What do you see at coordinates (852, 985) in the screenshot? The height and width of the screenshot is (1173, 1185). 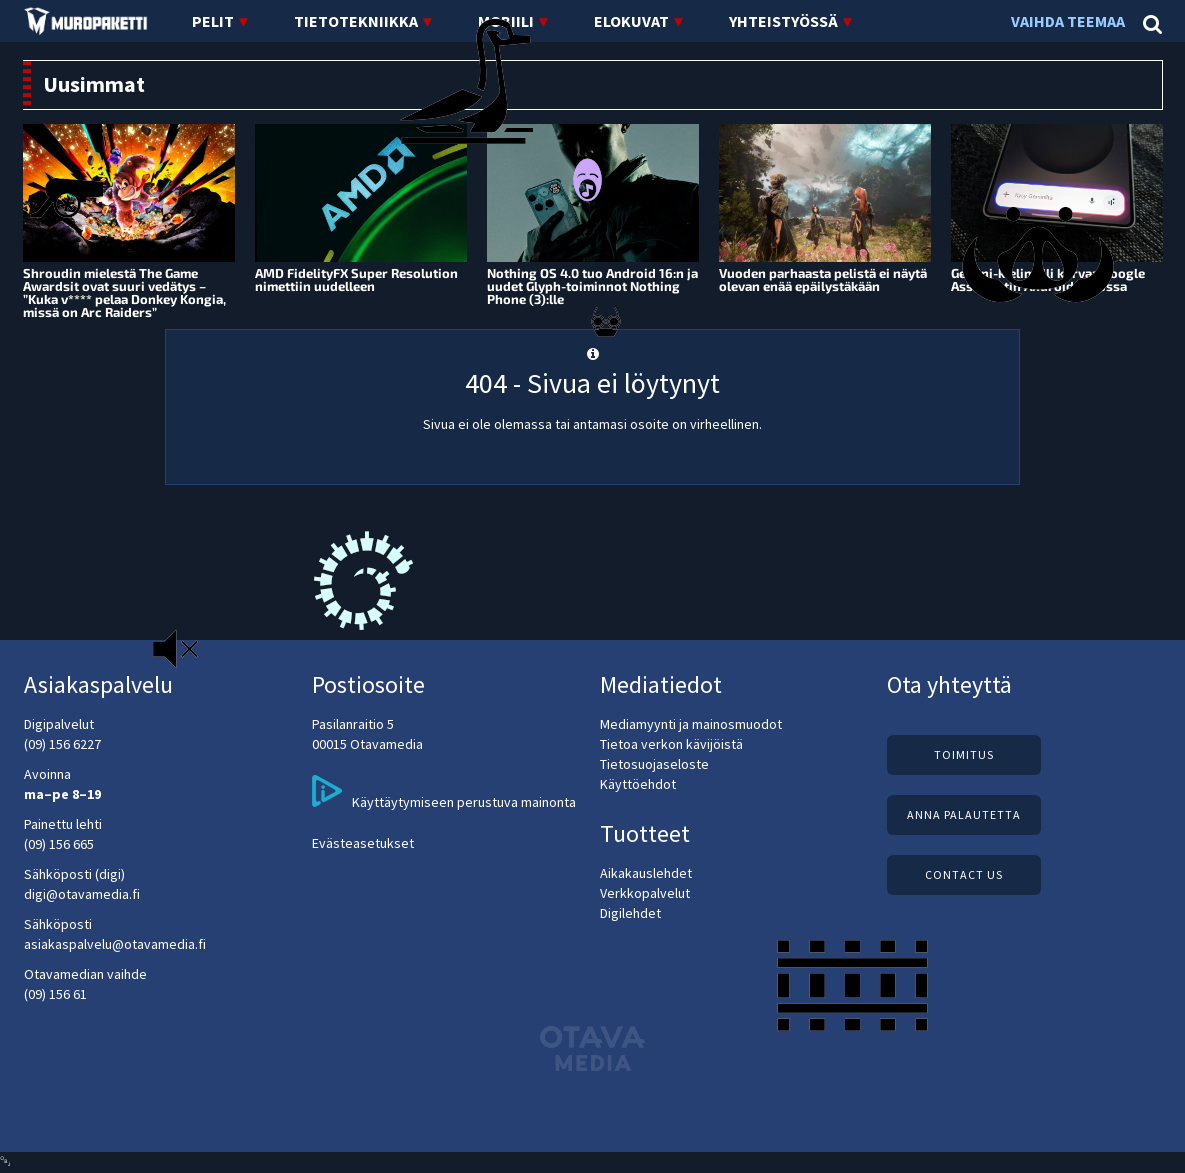 I see `access train or railway station information` at bounding box center [852, 985].